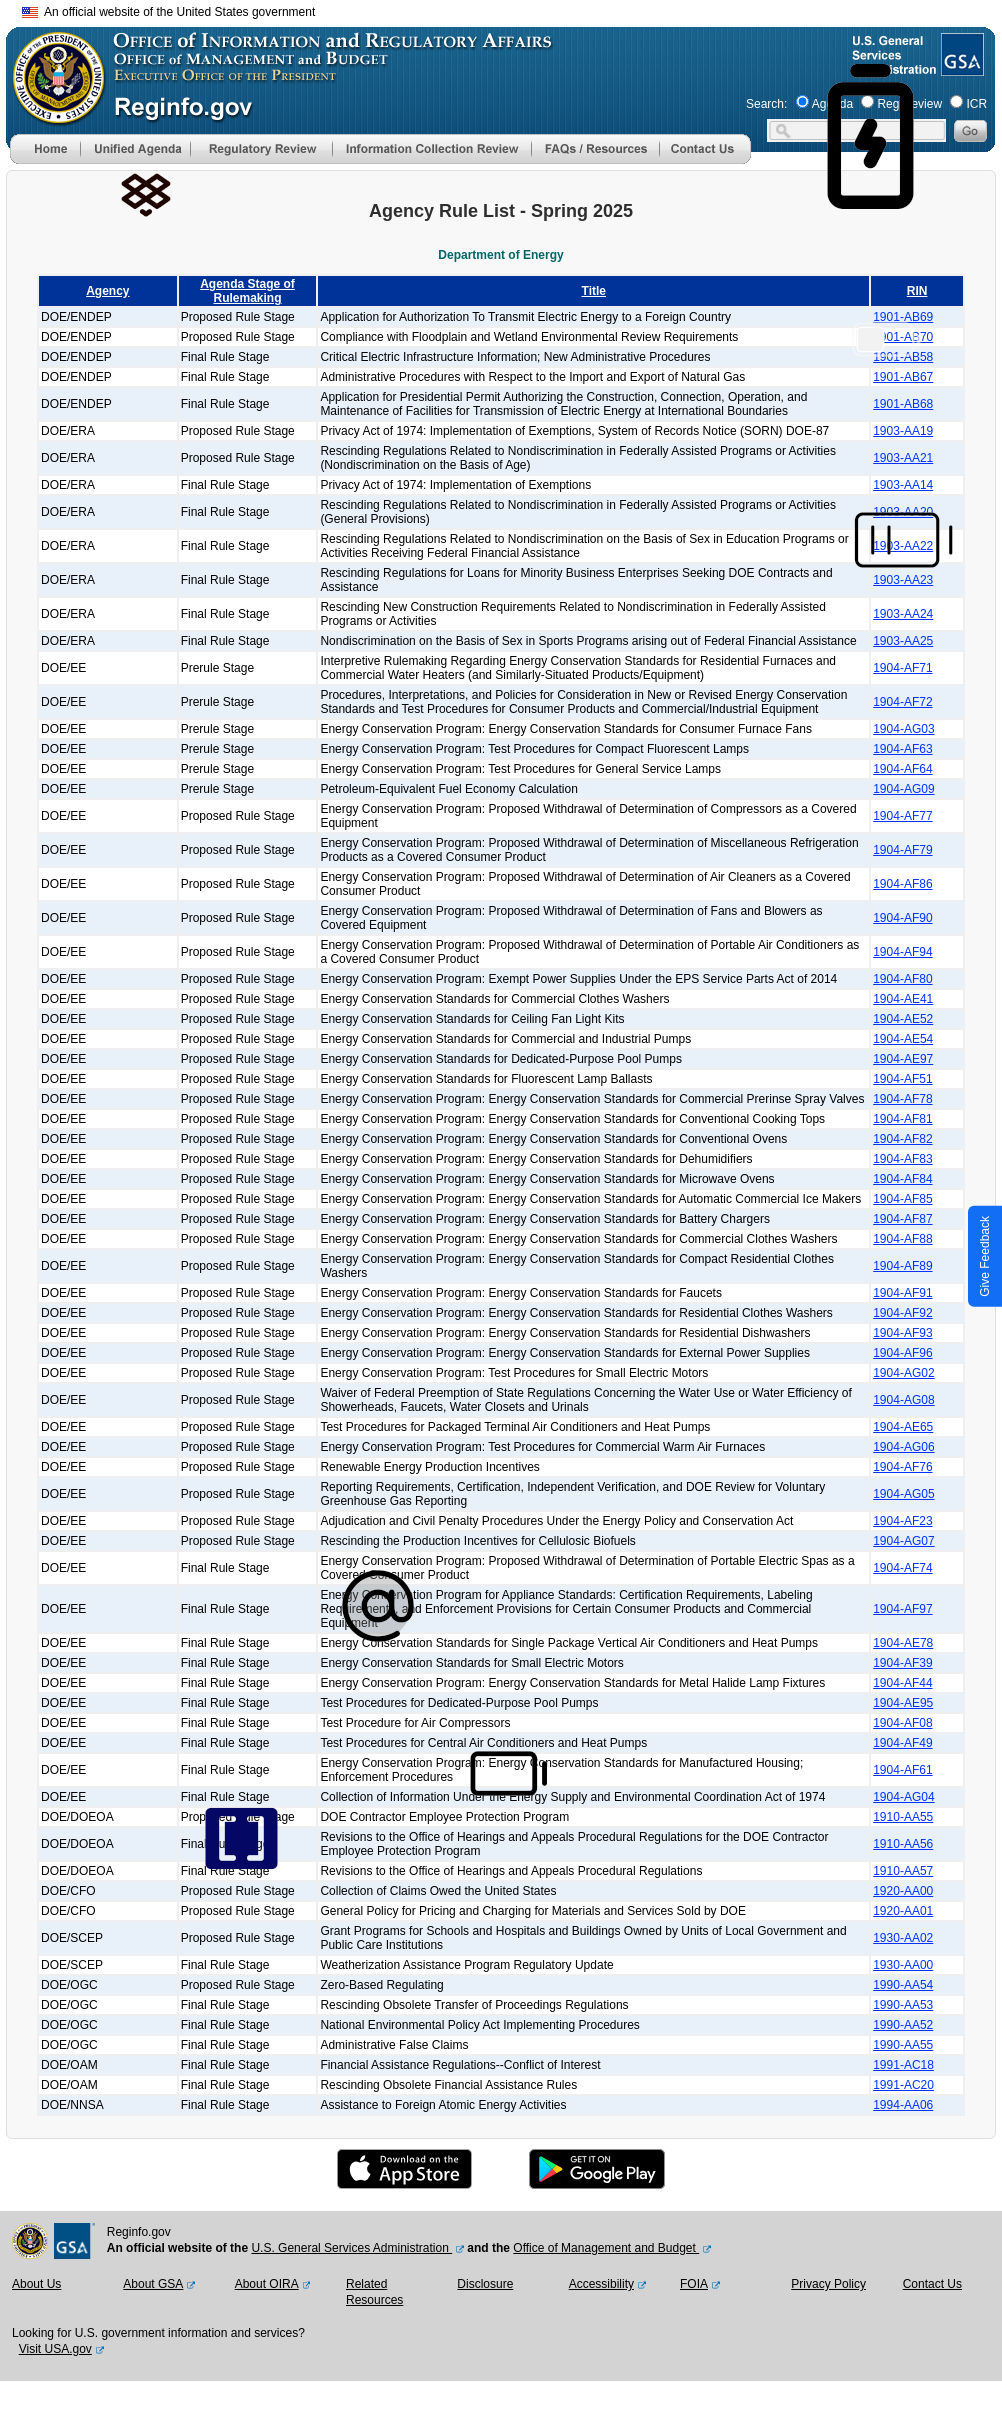 This screenshot has height=2411, width=1002. What do you see at coordinates (870, 136) in the screenshot?
I see `indicates device is currently charging` at bounding box center [870, 136].